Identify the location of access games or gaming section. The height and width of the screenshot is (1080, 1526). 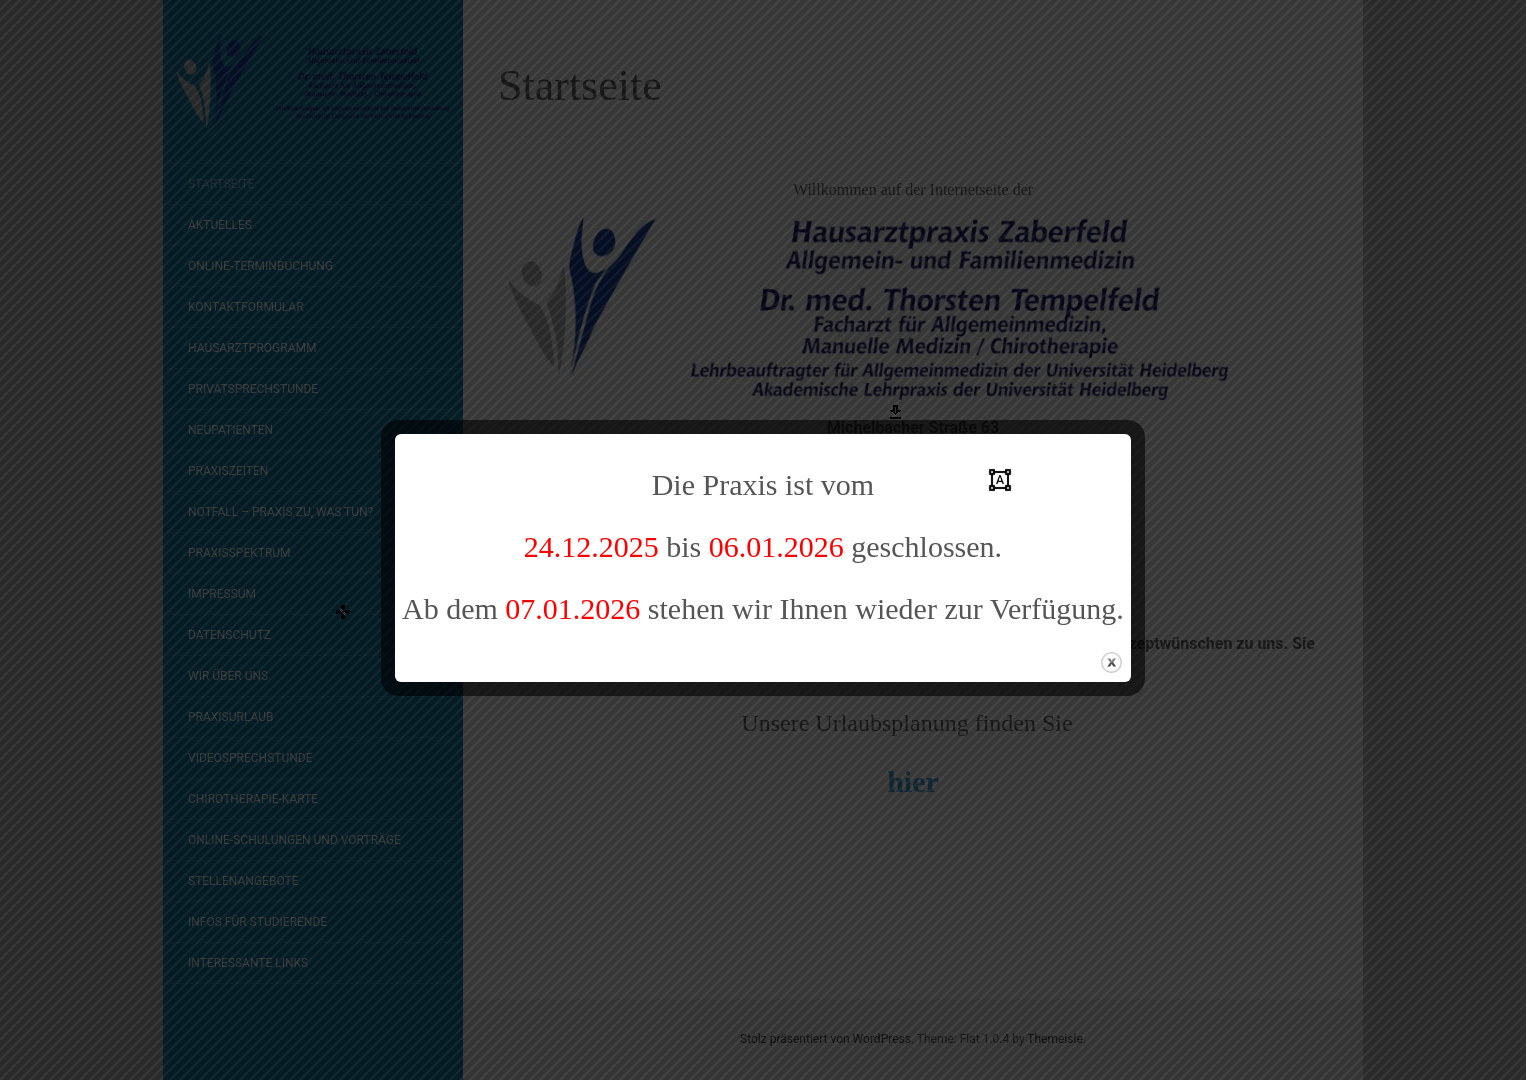
(343, 612).